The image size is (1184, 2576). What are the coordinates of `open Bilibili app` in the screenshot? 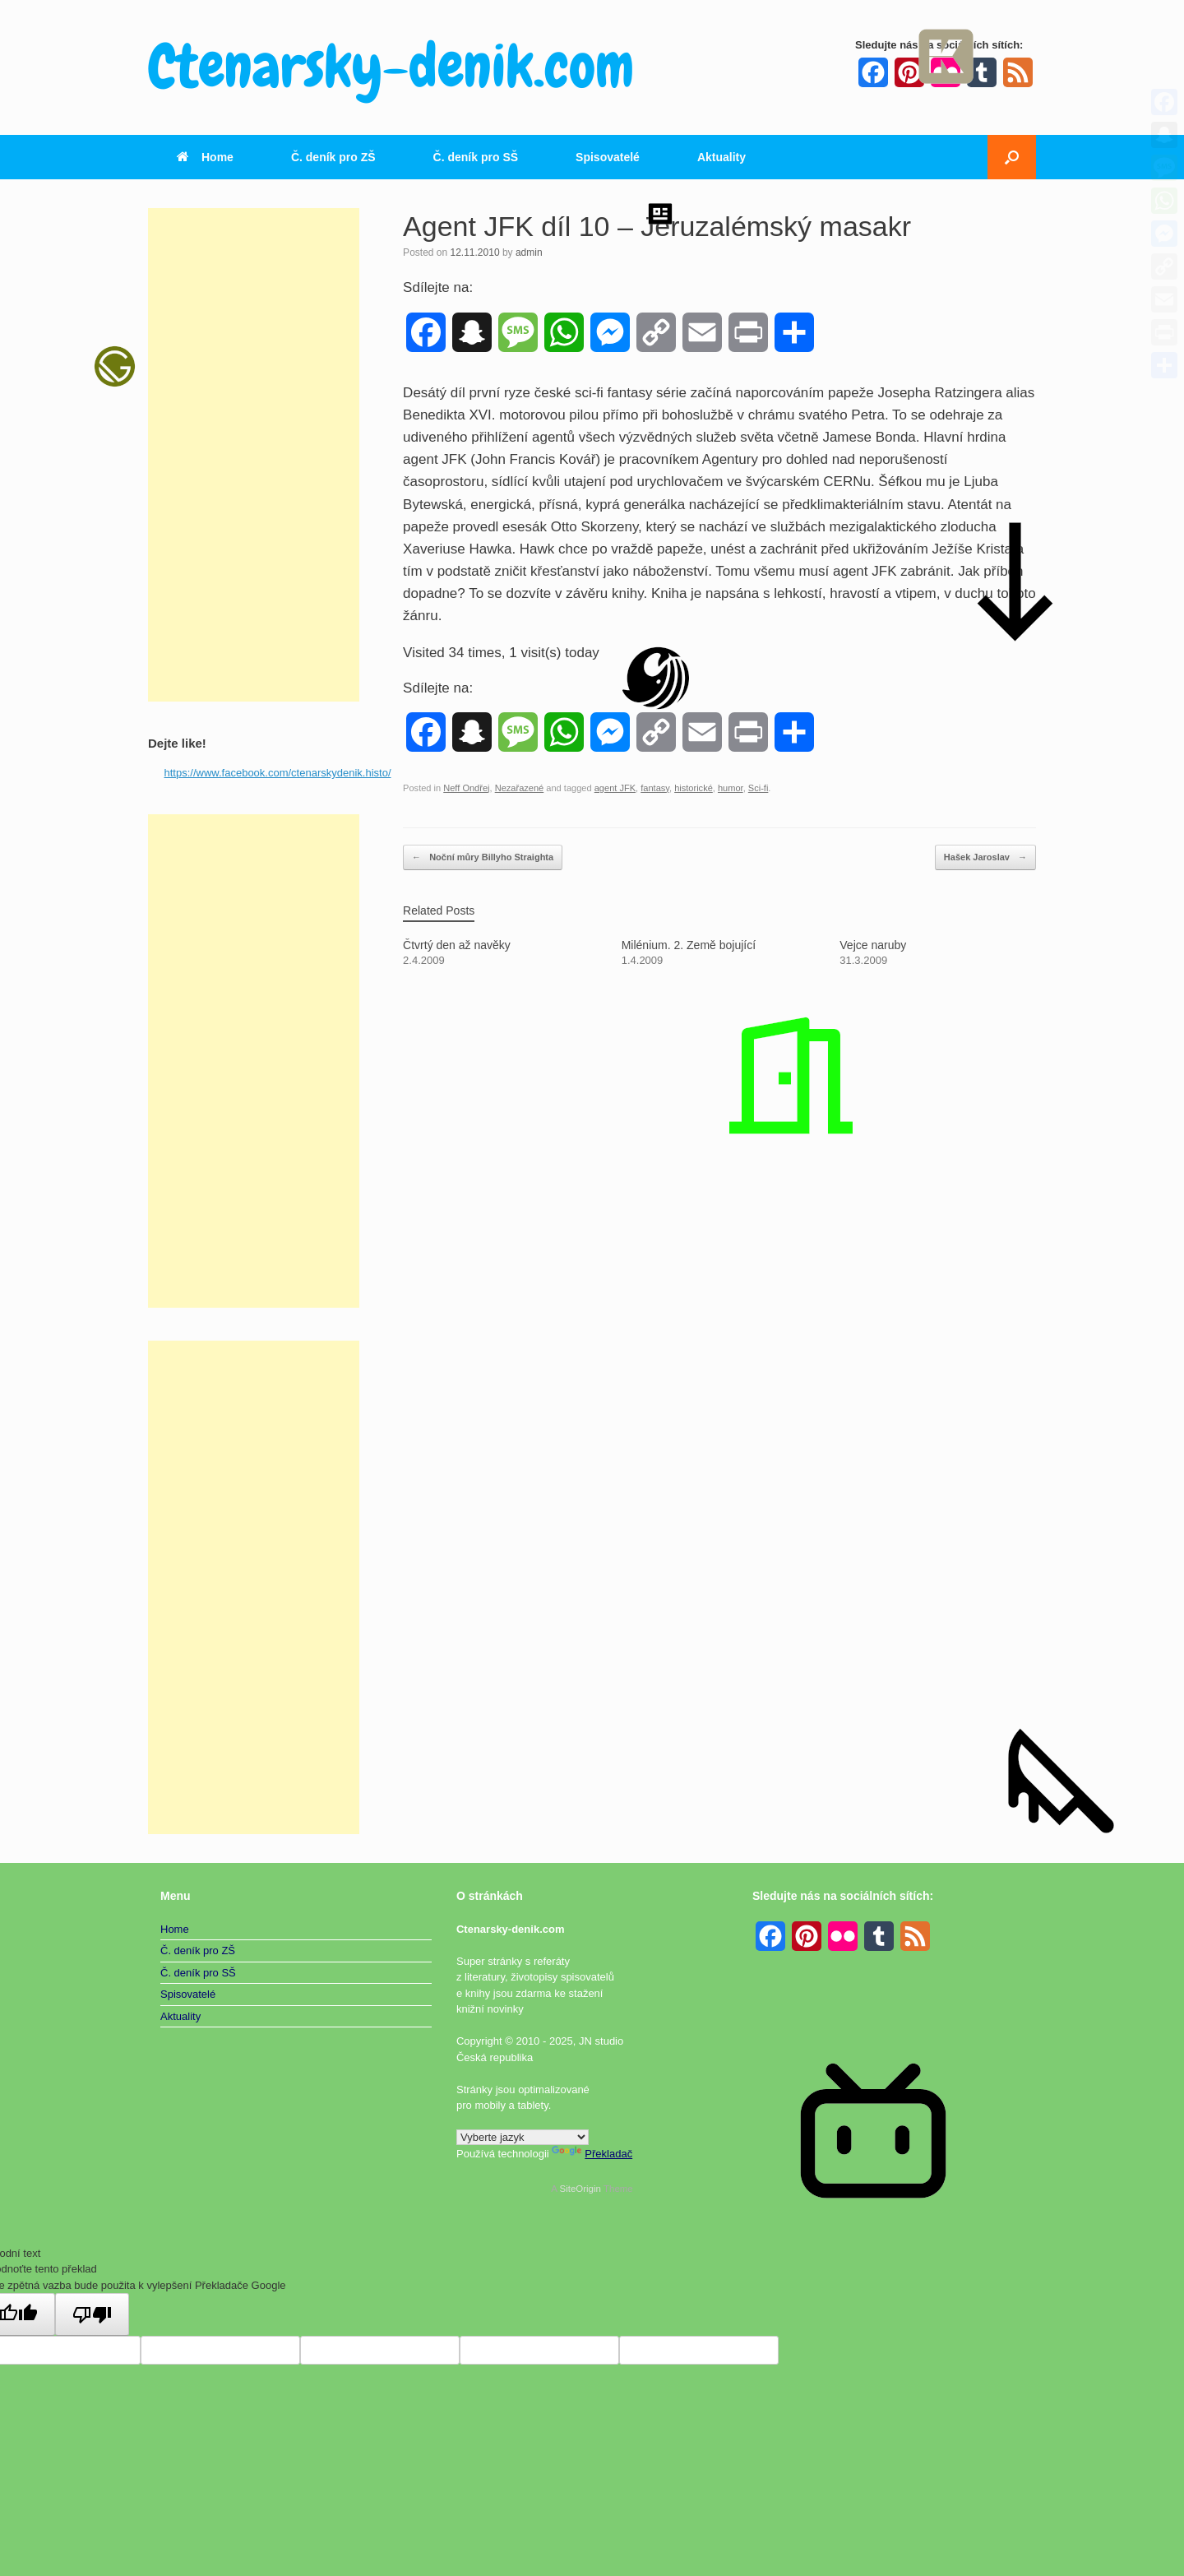 It's located at (873, 2133).